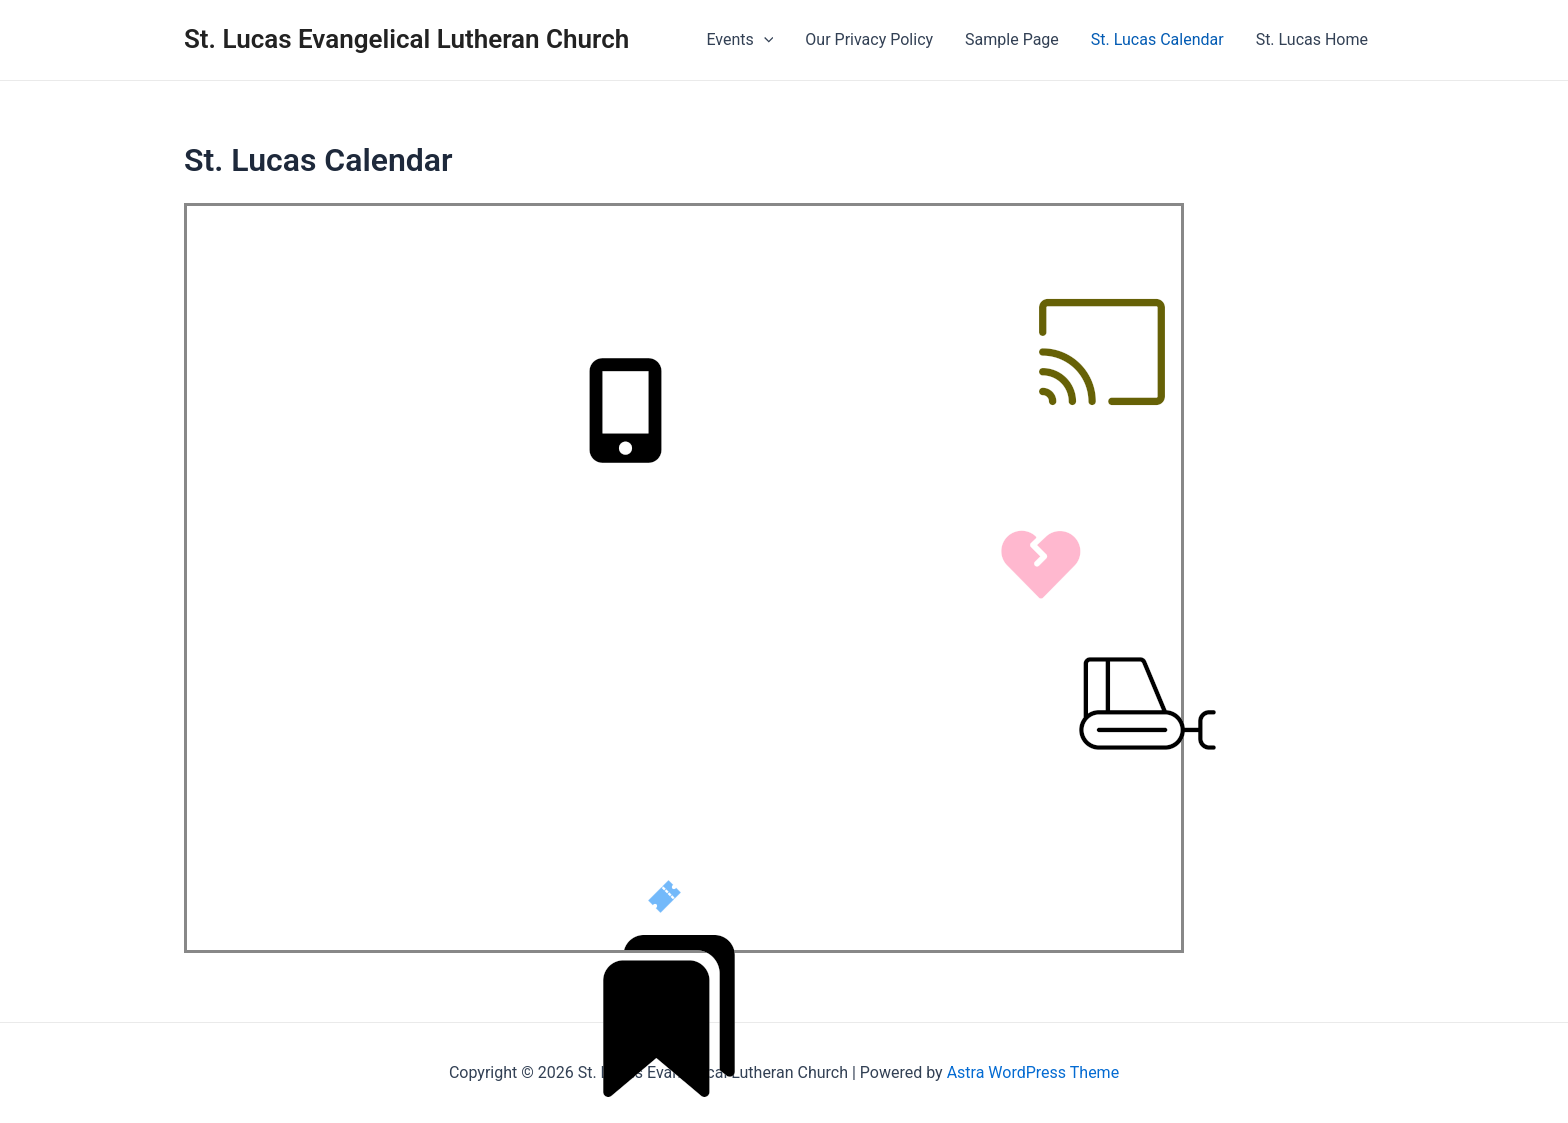 This screenshot has height=1123, width=1568. I want to click on unlike or remove from favorites, so click(1041, 562).